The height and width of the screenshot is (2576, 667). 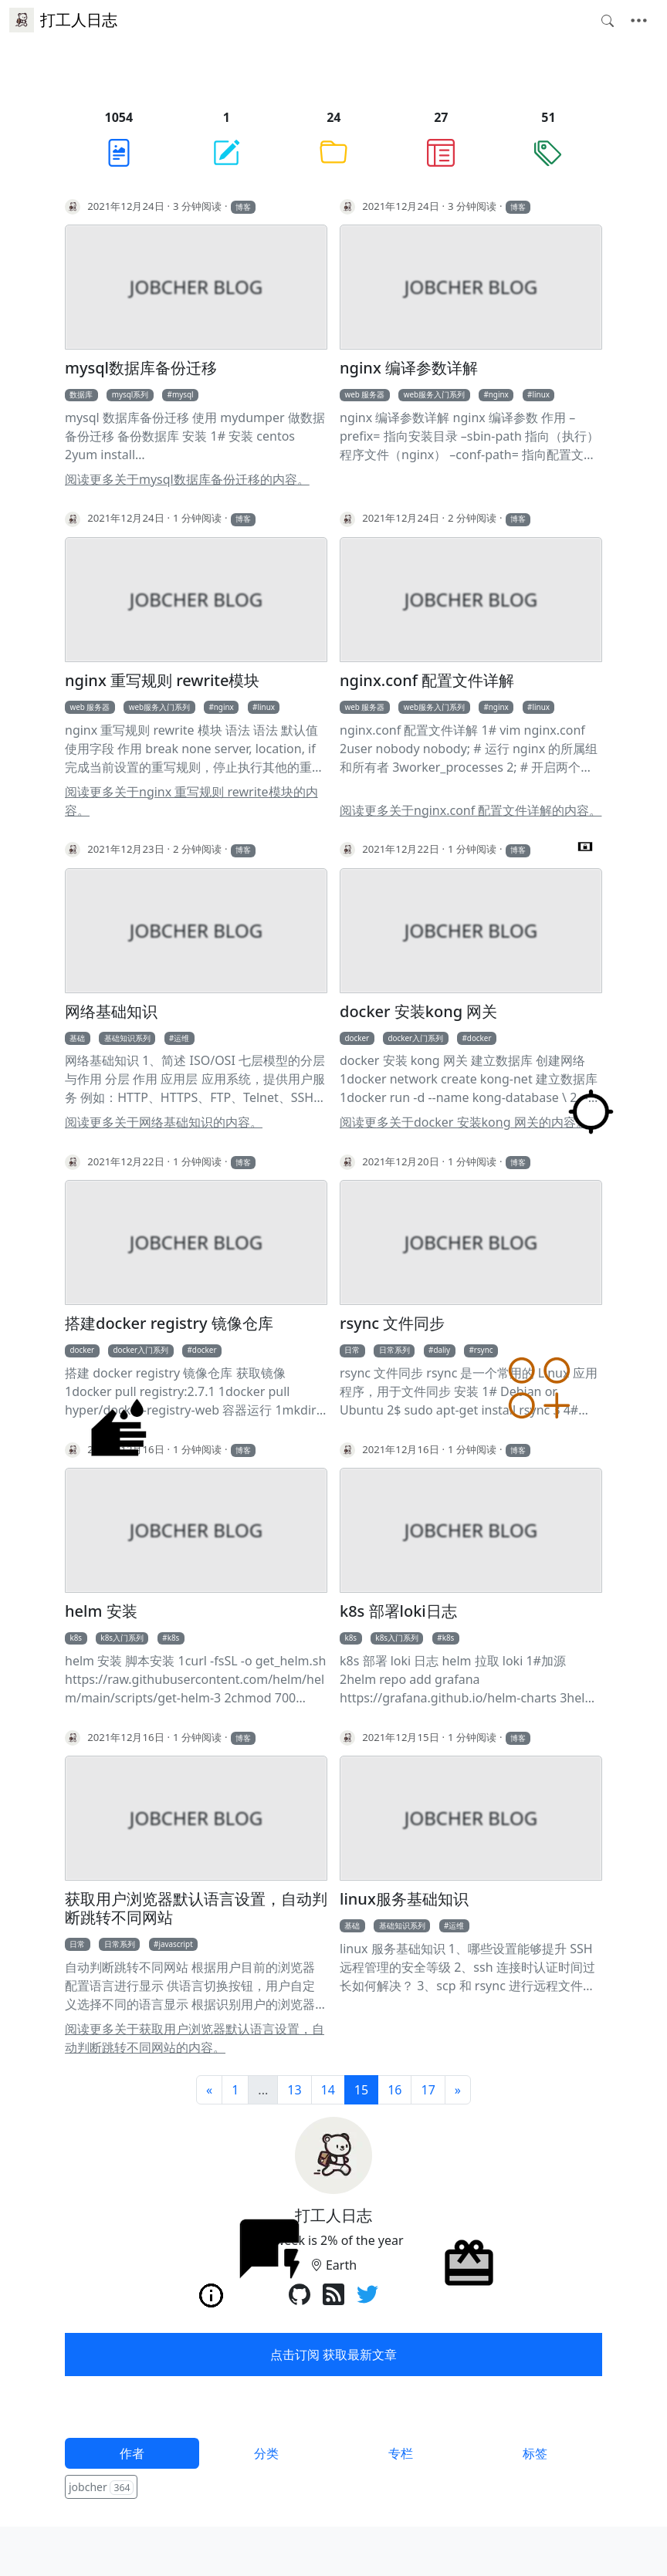 I want to click on send a quick reply to a message, so click(x=269, y=2249).